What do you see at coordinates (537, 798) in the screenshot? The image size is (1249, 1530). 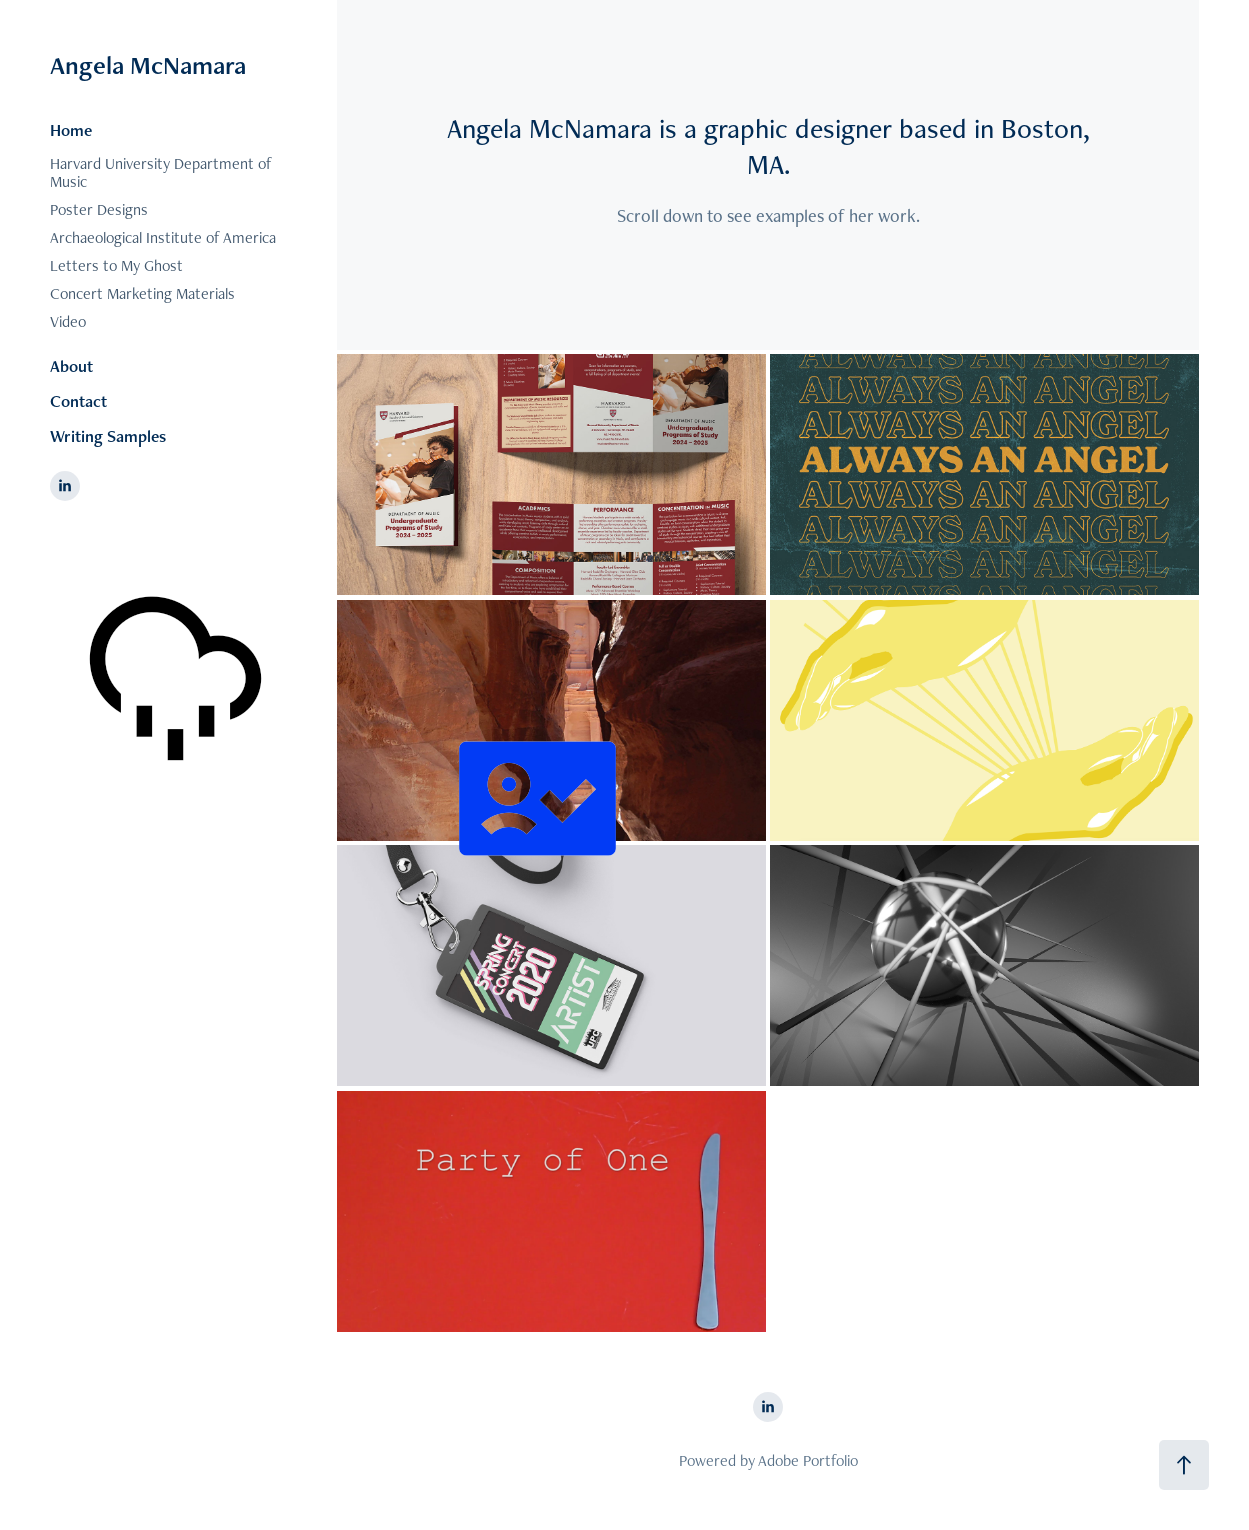 I see `verified ID or pass accepted` at bounding box center [537, 798].